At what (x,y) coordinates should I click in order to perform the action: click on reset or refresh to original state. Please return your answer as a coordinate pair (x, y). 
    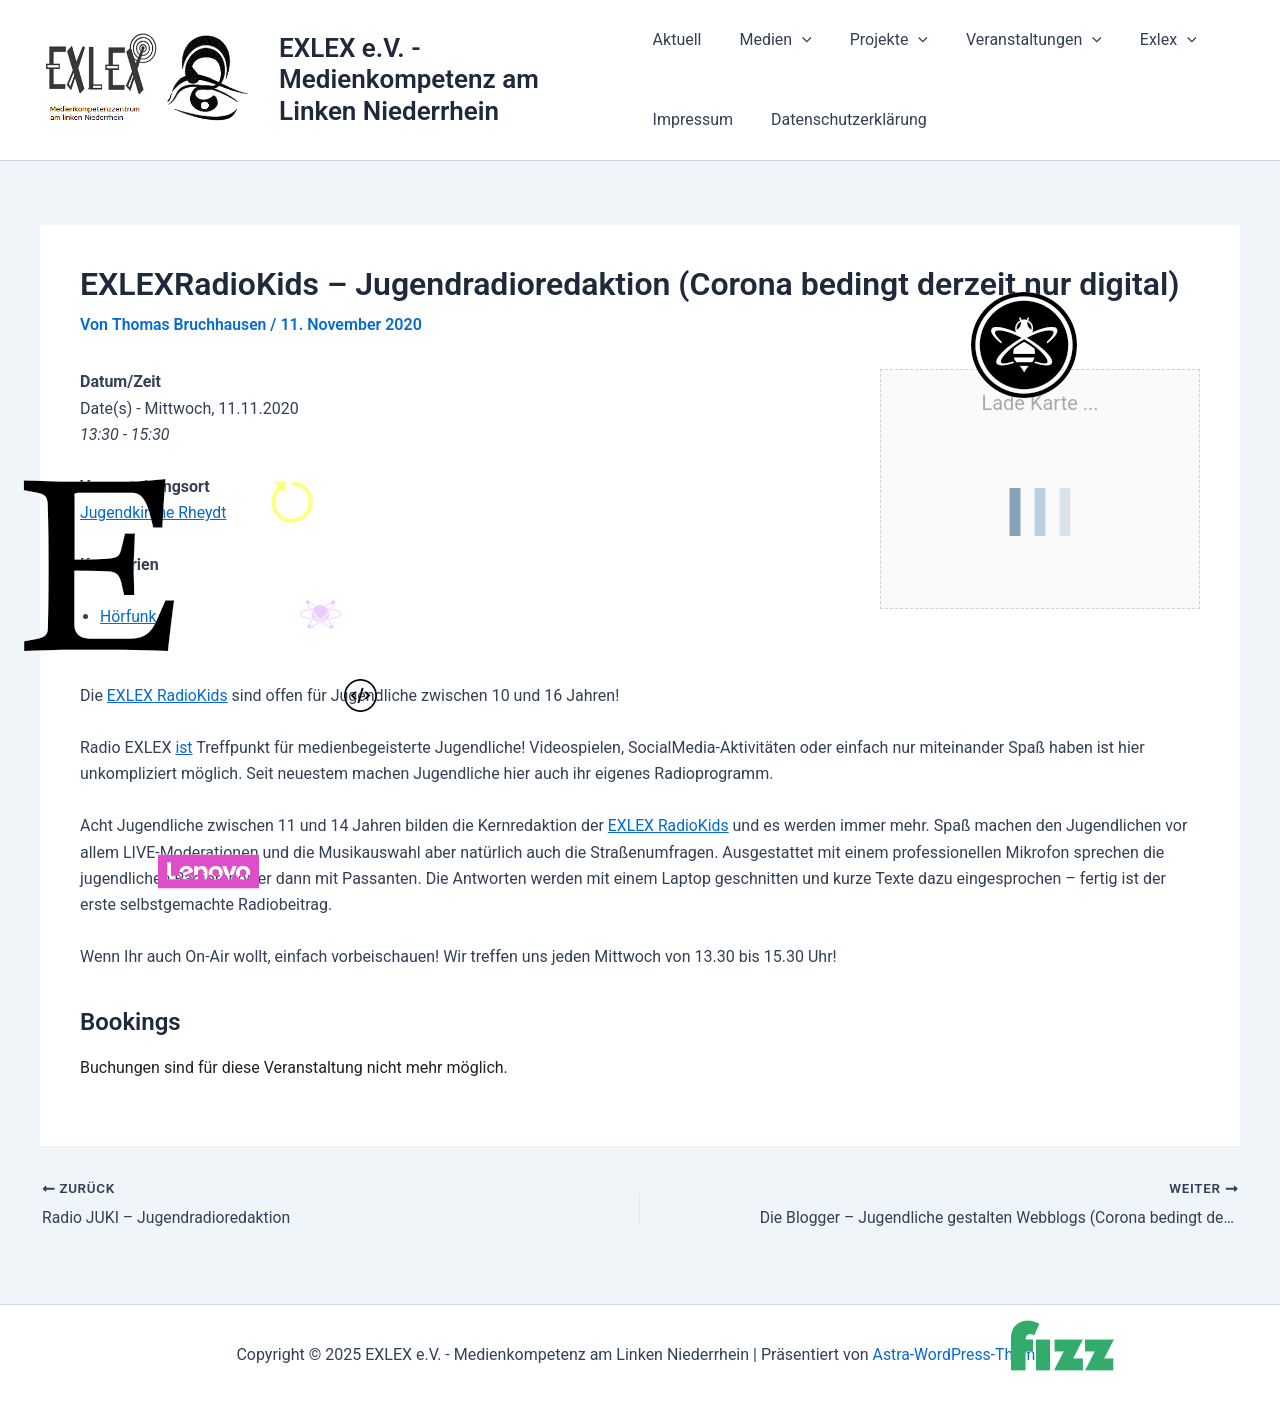
    Looking at the image, I should click on (292, 502).